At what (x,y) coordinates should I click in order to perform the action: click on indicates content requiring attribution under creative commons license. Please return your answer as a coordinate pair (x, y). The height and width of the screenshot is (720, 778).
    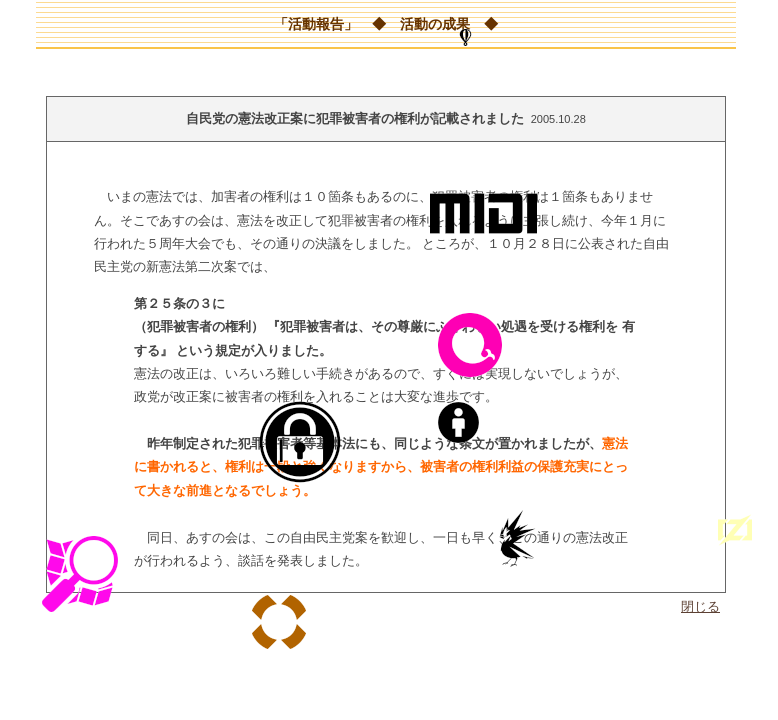
    Looking at the image, I should click on (458, 422).